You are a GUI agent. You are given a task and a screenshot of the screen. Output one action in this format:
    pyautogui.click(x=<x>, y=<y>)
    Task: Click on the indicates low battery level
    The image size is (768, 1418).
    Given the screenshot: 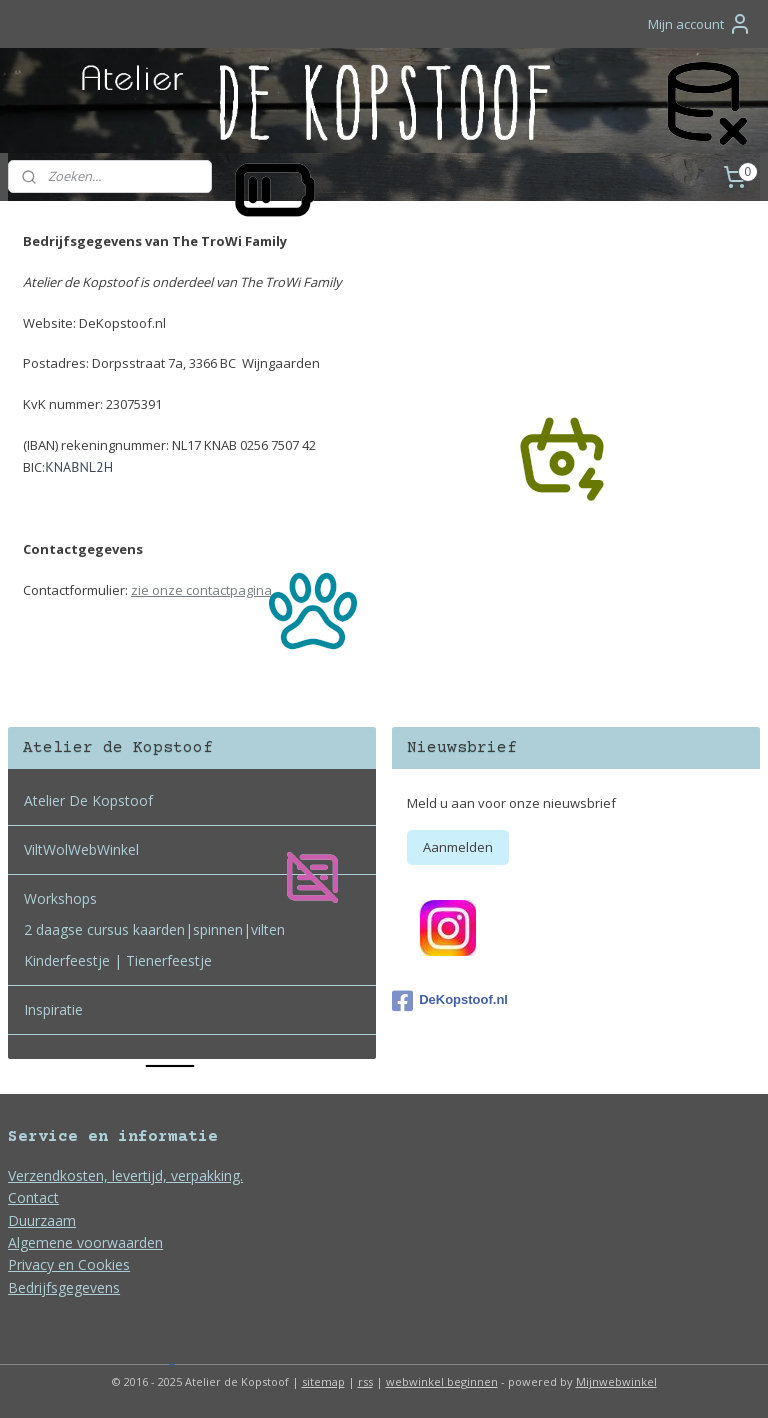 What is the action you would take?
    pyautogui.click(x=275, y=190)
    